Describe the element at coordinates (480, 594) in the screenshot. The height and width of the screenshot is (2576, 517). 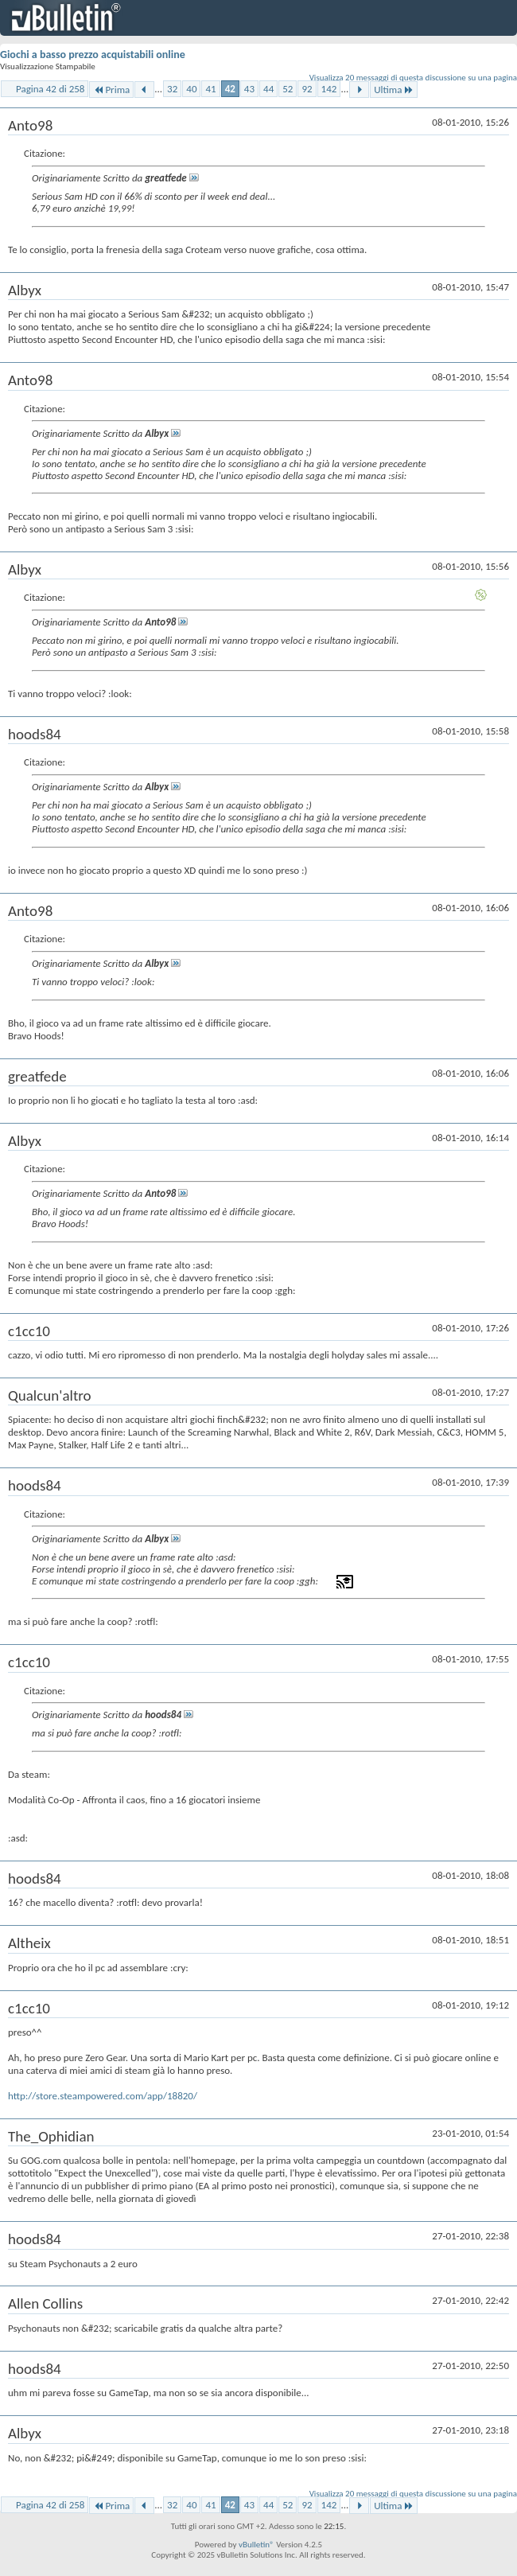
I see `view available discounts or promotions` at that location.